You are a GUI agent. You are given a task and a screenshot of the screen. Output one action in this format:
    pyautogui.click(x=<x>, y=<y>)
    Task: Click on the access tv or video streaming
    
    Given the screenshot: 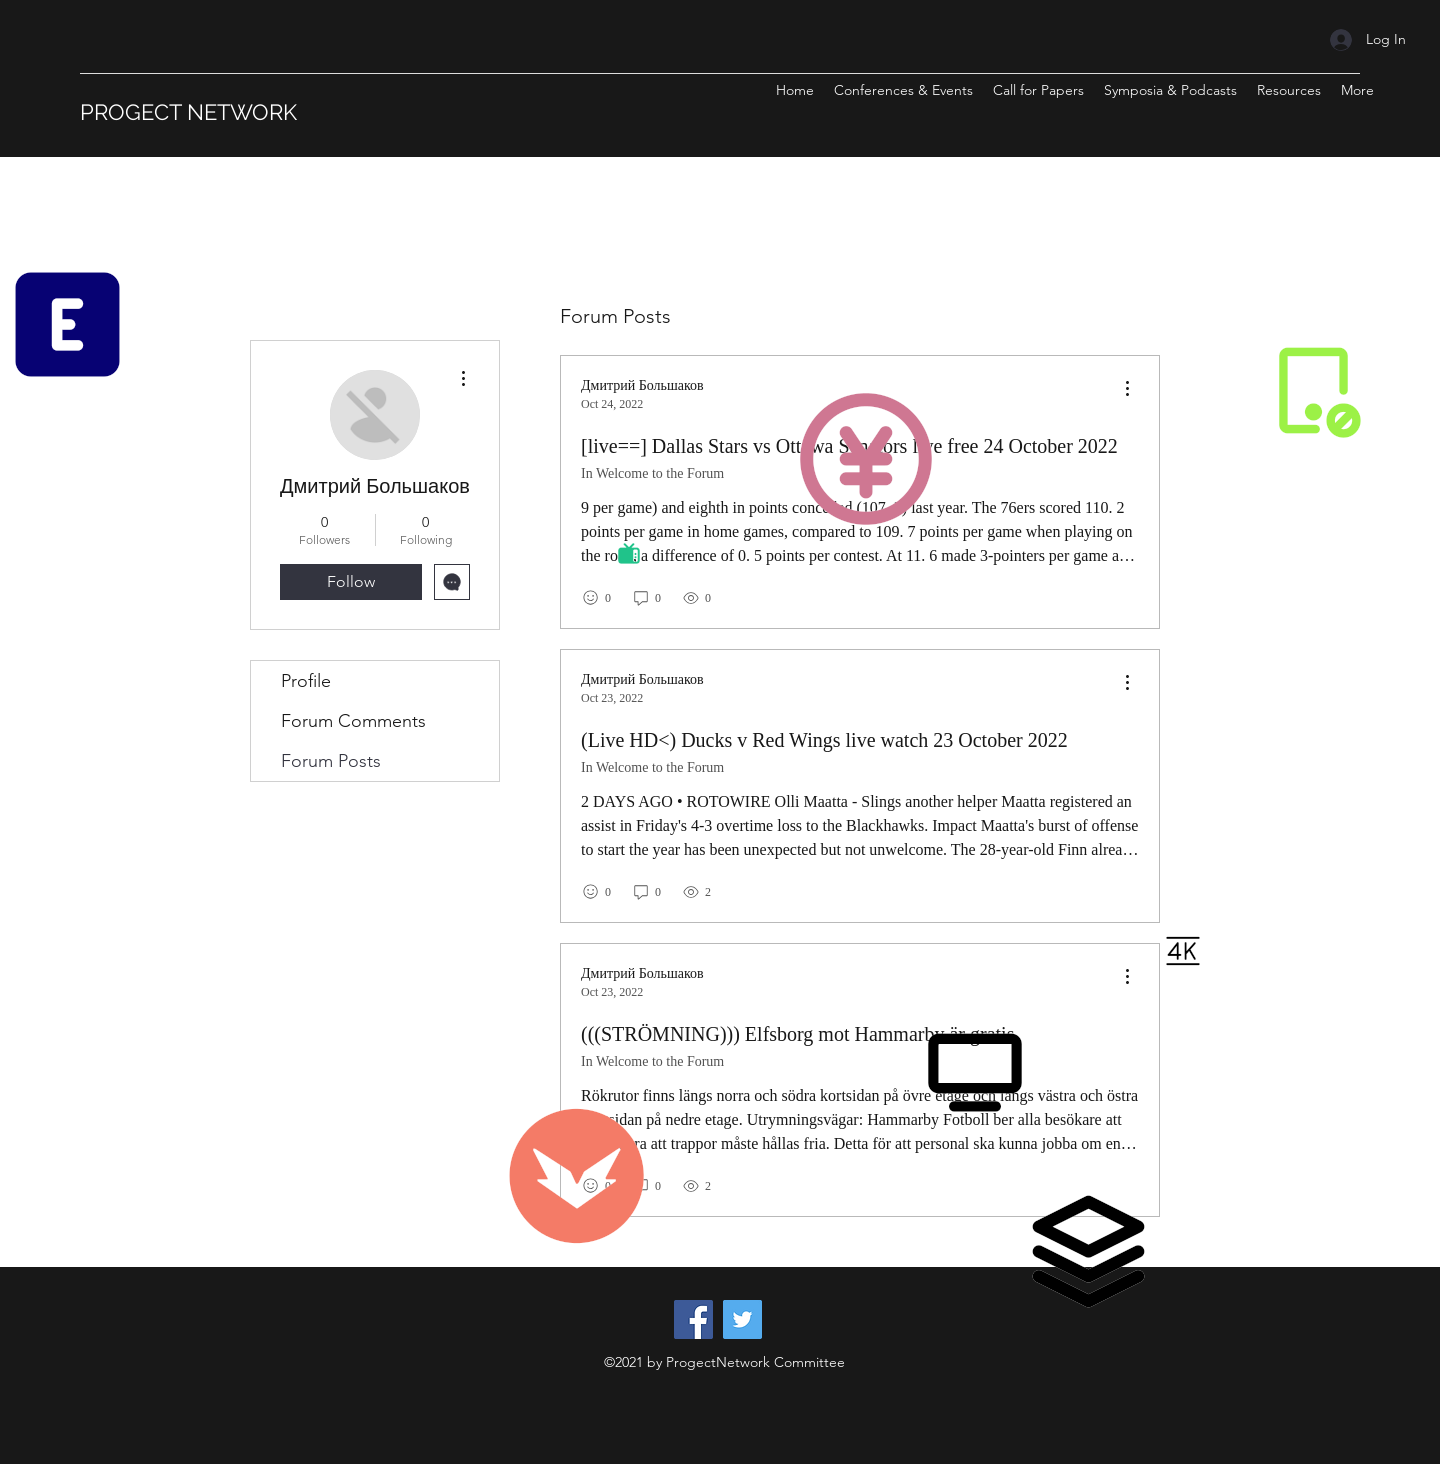 What is the action you would take?
    pyautogui.click(x=975, y=1070)
    